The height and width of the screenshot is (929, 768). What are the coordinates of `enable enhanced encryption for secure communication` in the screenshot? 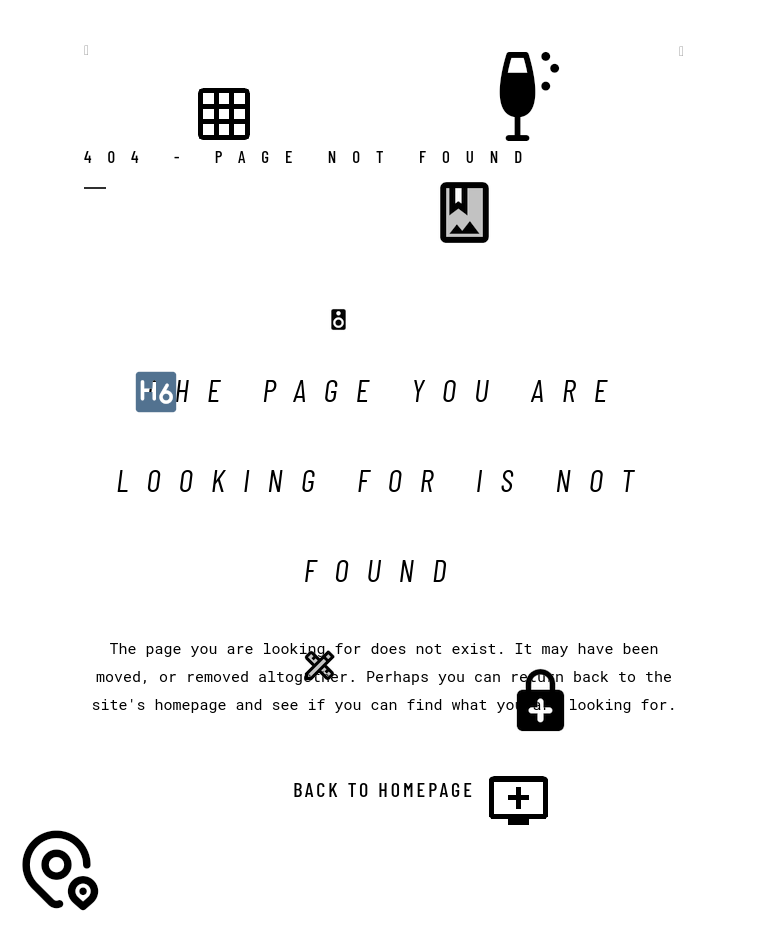 It's located at (540, 701).